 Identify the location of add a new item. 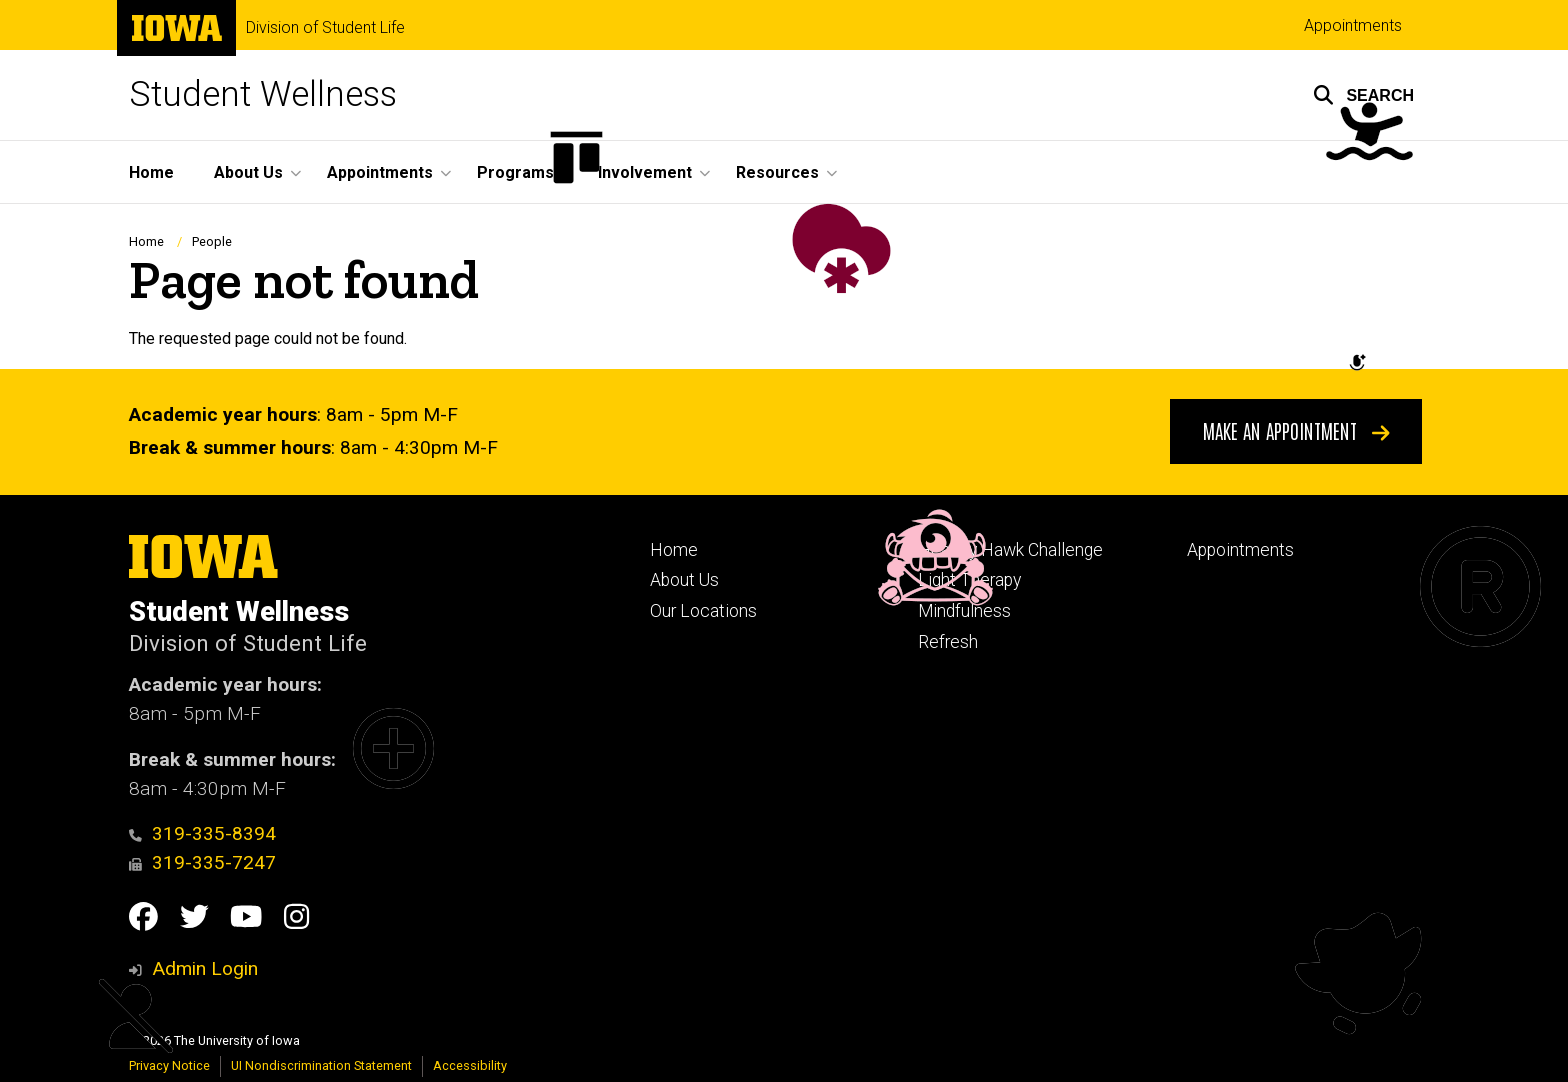
(393, 748).